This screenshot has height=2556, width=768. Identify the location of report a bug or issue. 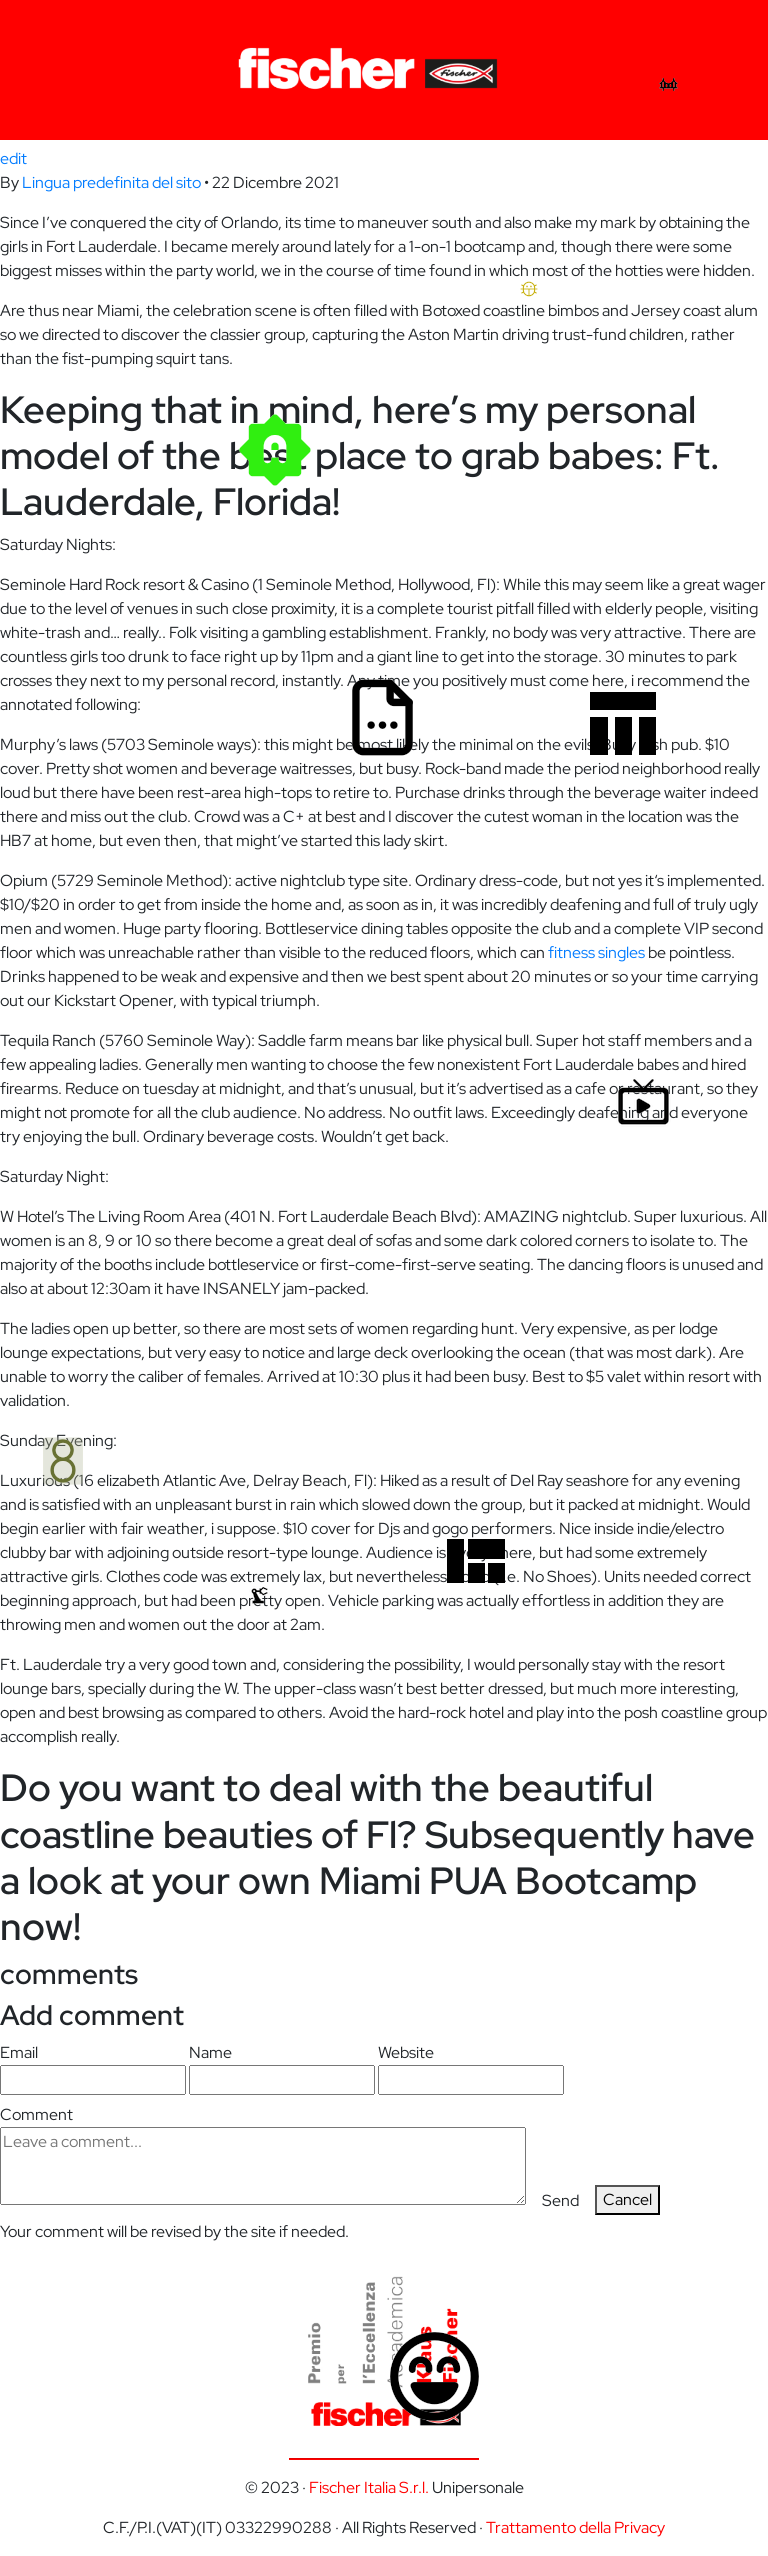
(529, 289).